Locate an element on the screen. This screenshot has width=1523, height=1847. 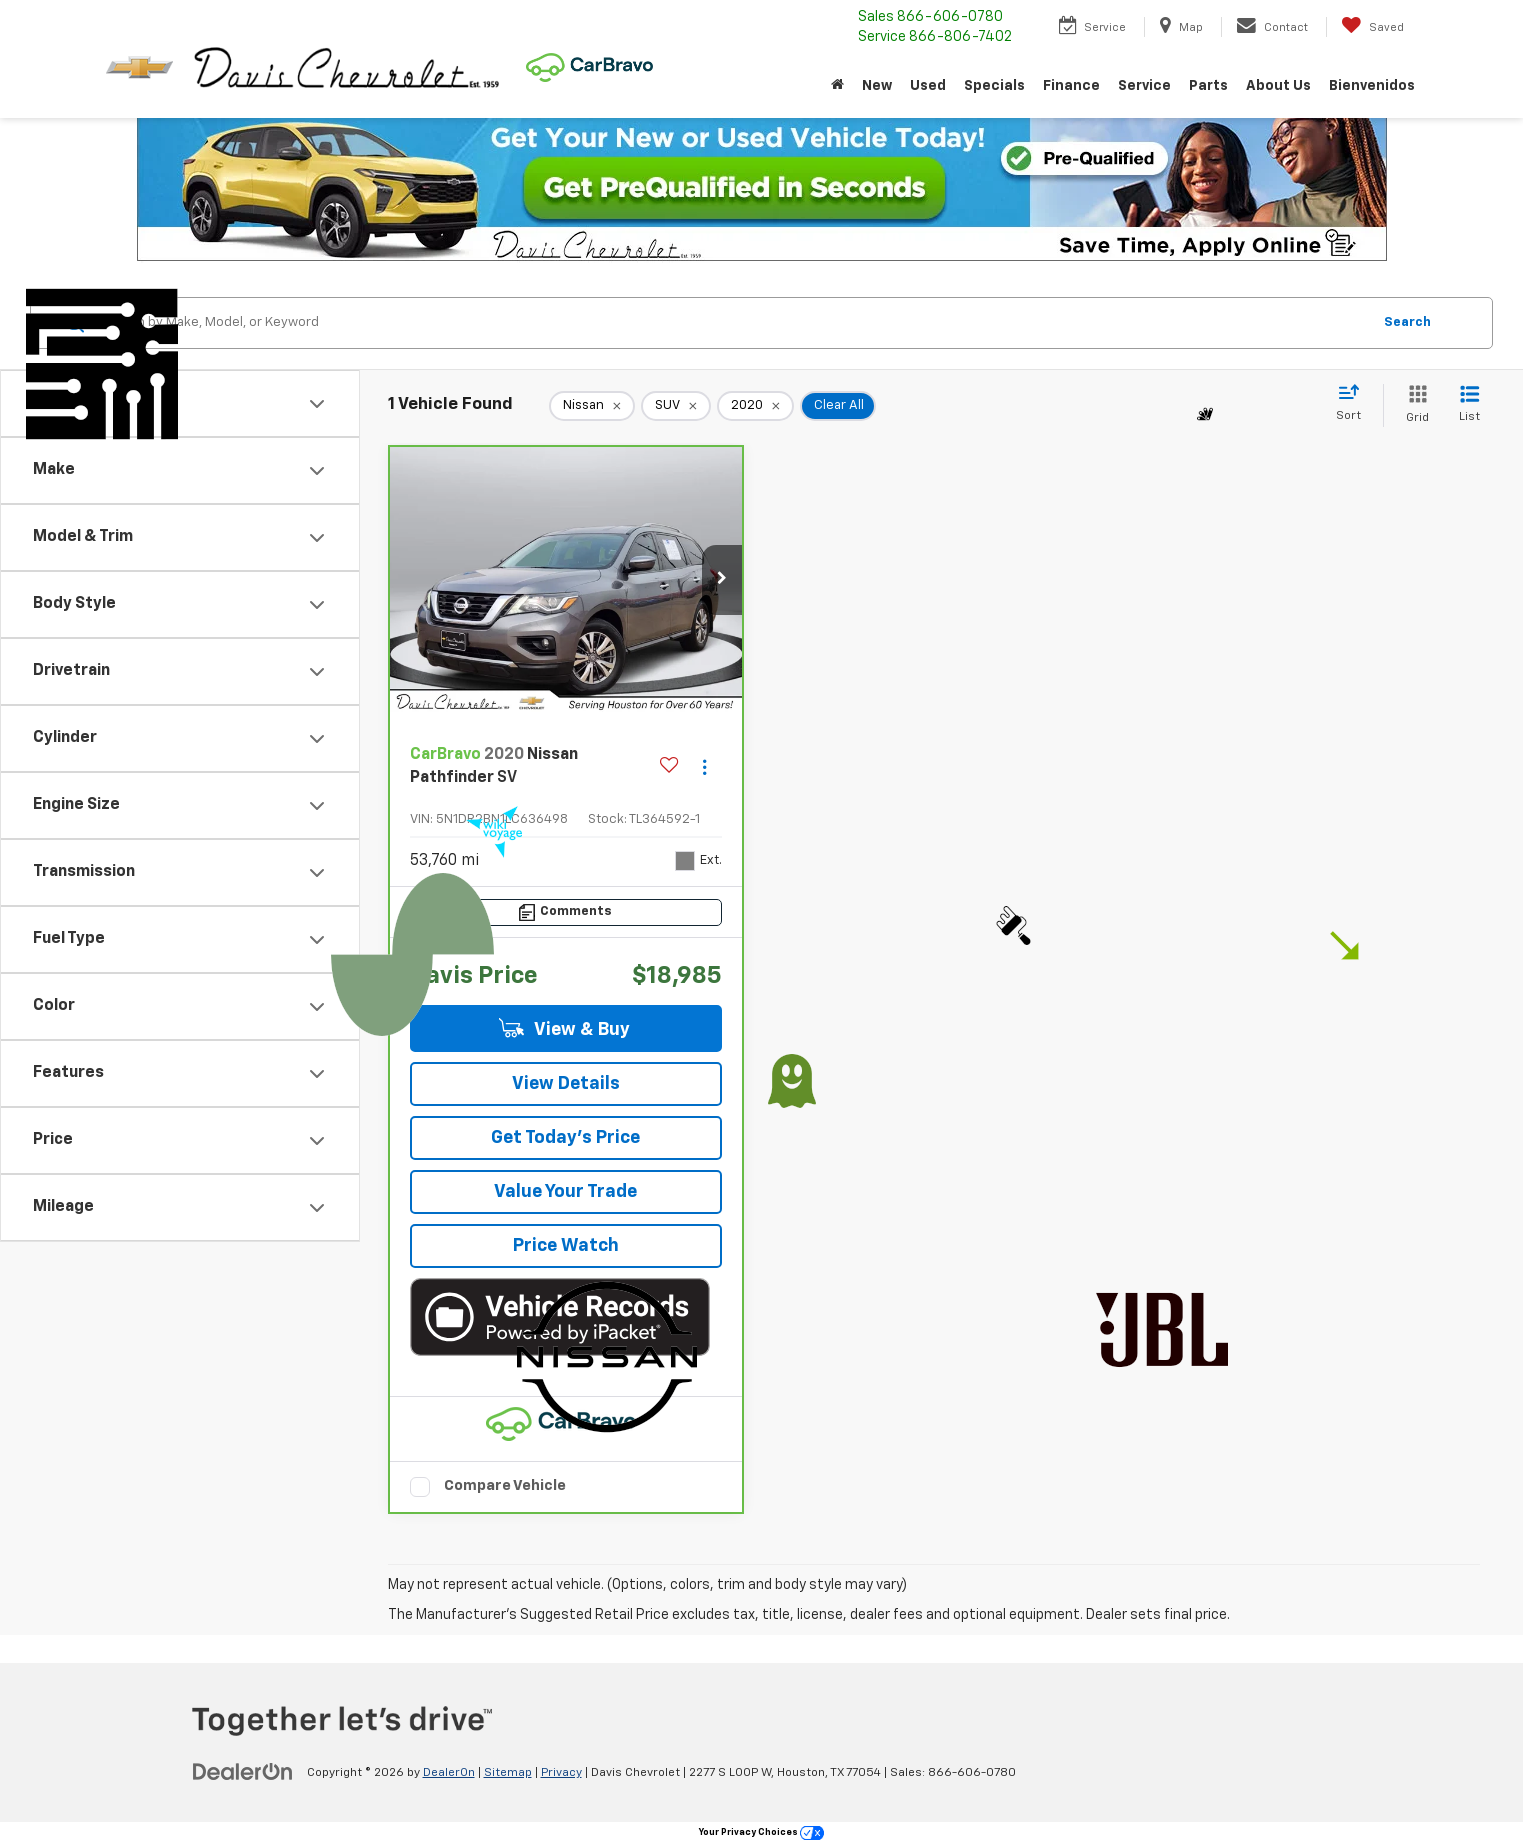
open ghostery privacy browser extension is located at coordinates (792, 1081).